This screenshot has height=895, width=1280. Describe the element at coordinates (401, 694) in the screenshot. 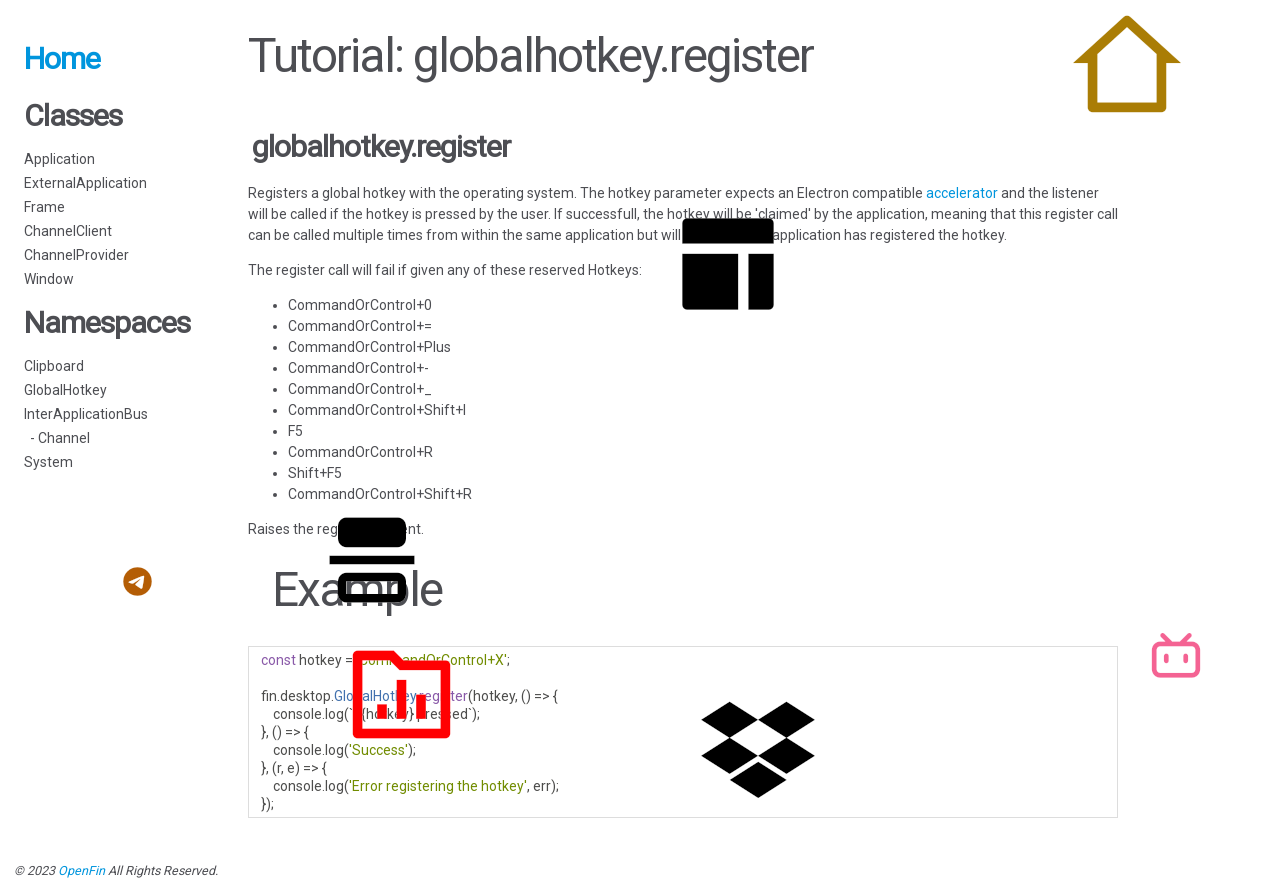

I see `open analytics or reports folder` at that location.